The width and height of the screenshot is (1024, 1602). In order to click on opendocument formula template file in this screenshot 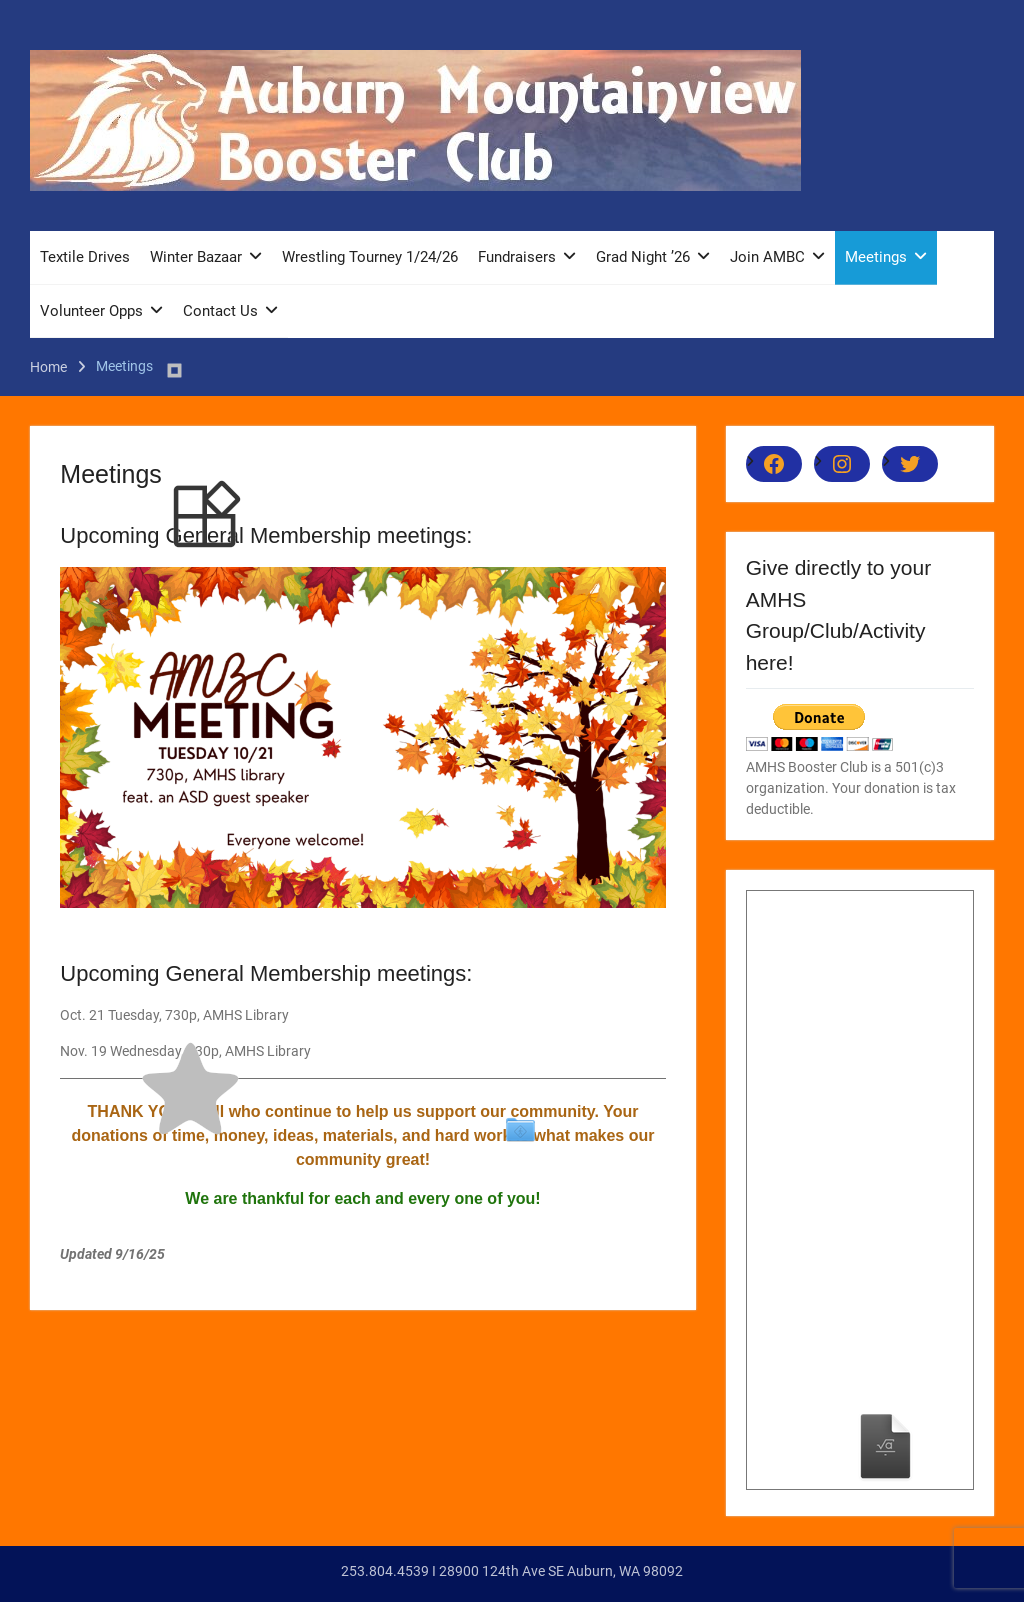, I will do `click(885, 1447)`.